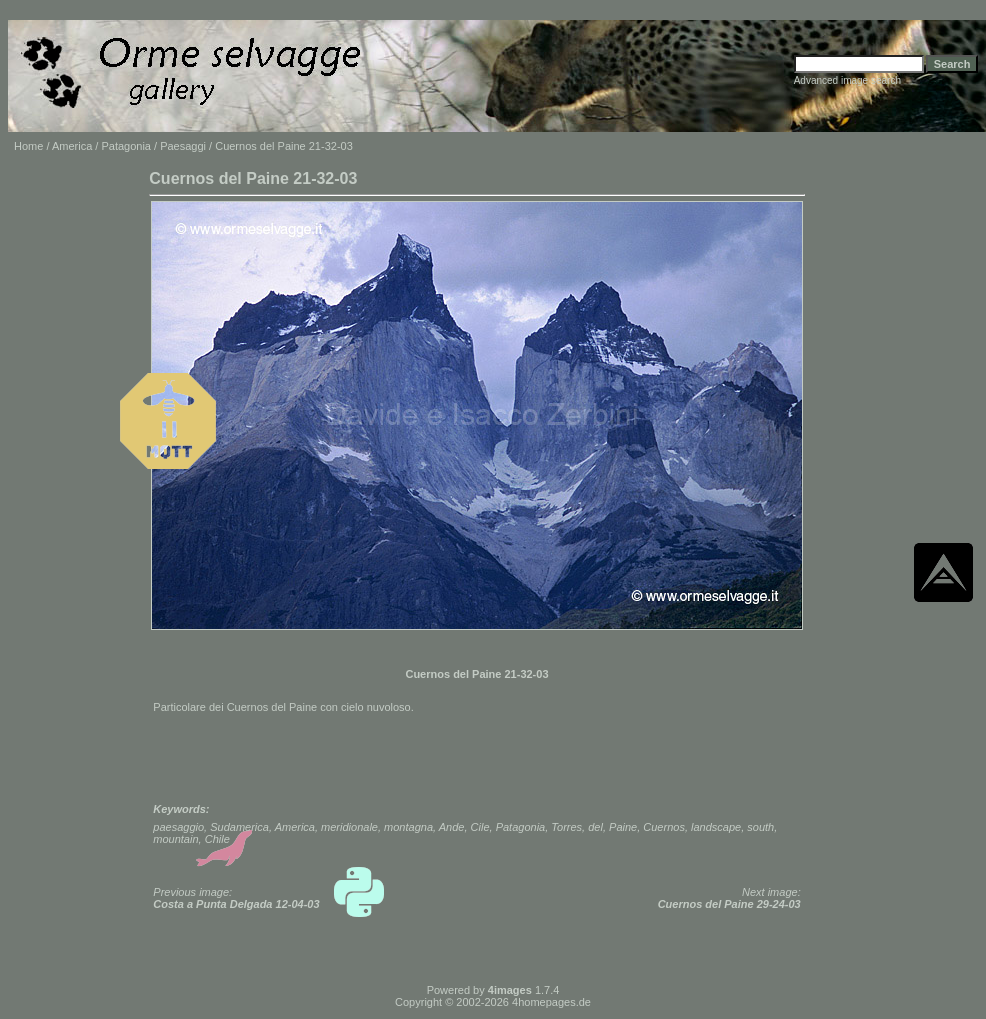 The image size is (986, 1019). I want to click on mariadb database service, so click(224, 848).